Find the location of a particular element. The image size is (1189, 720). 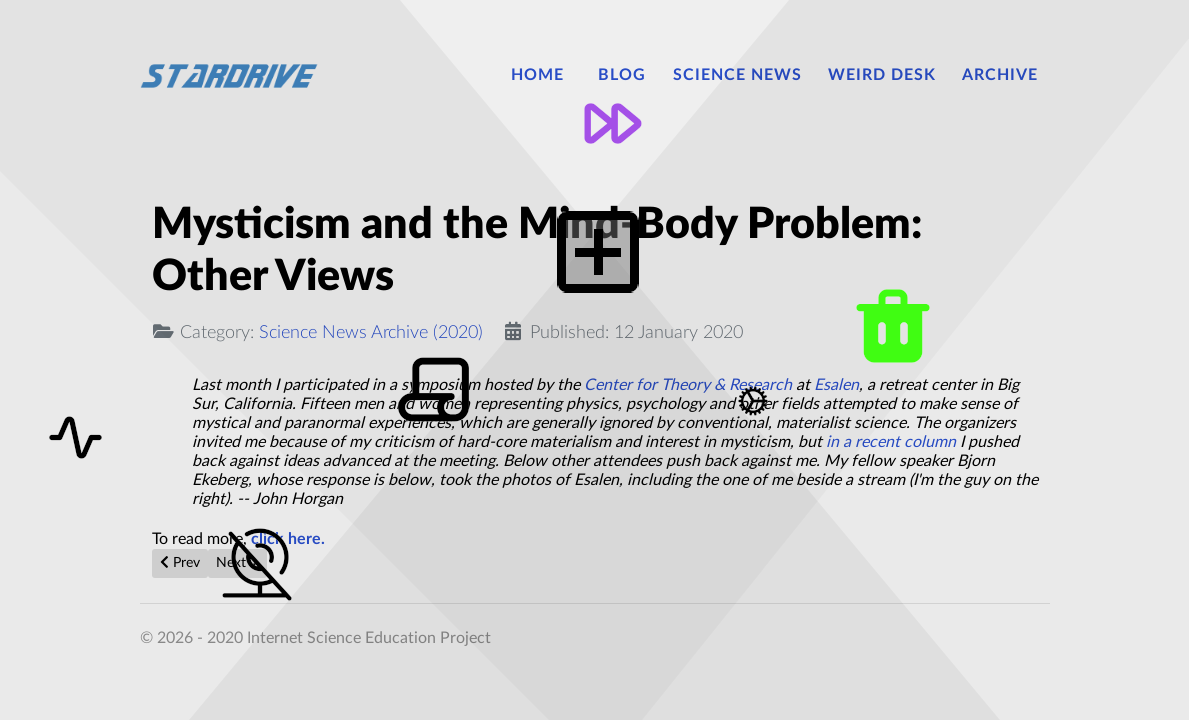

access settings is located at coordinates (753, 401).